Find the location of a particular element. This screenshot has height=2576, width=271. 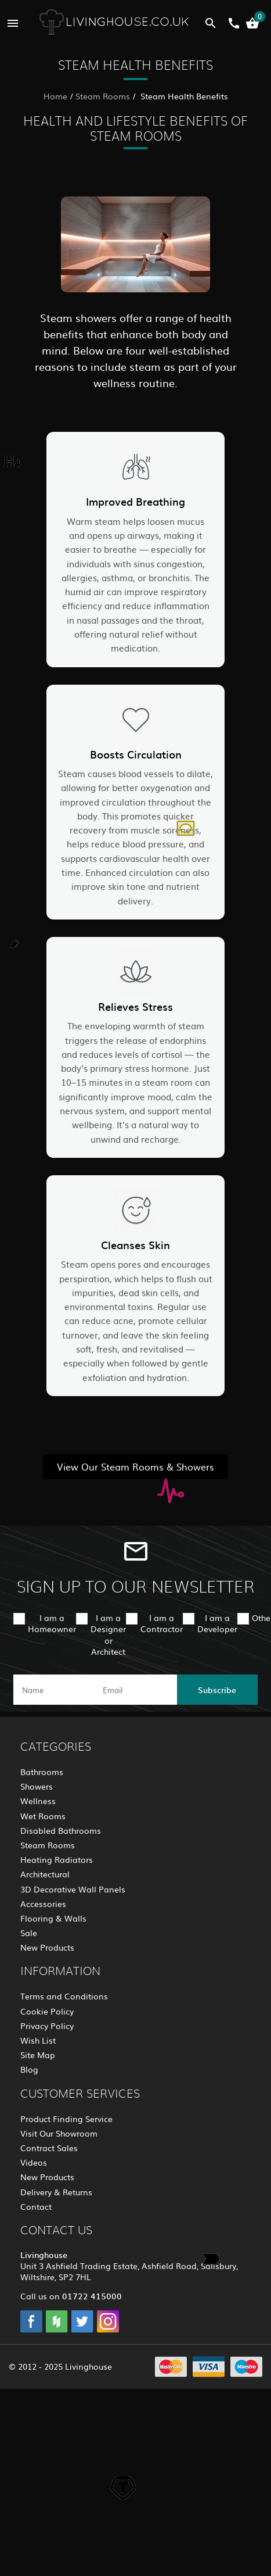

format text as heading level 4 is located at coordinates (12, 461).